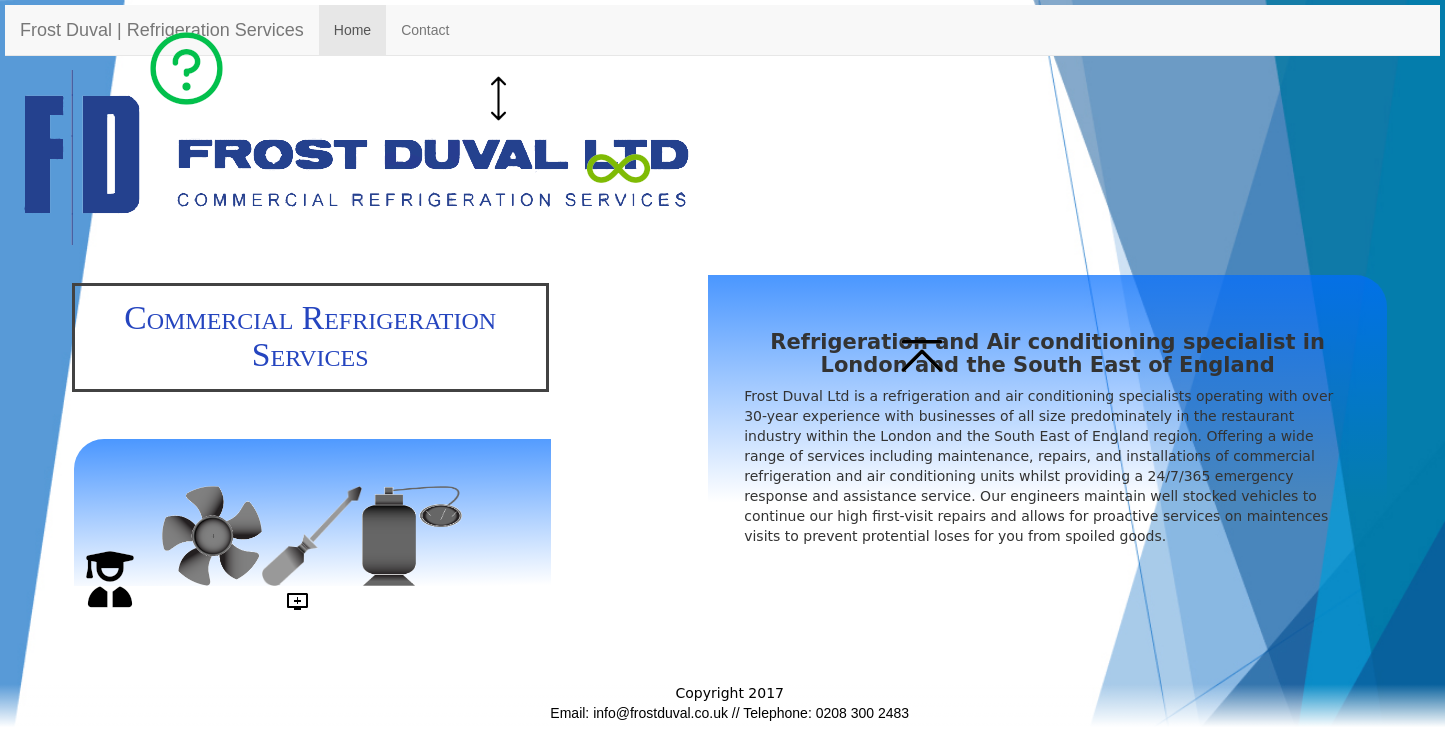 This screenshot has width=1445, height=756. What do you see at coordinates (618, 168) in the screenshot?
I see `indicates unlimited or infinite content` at bounding box center [618, 168].